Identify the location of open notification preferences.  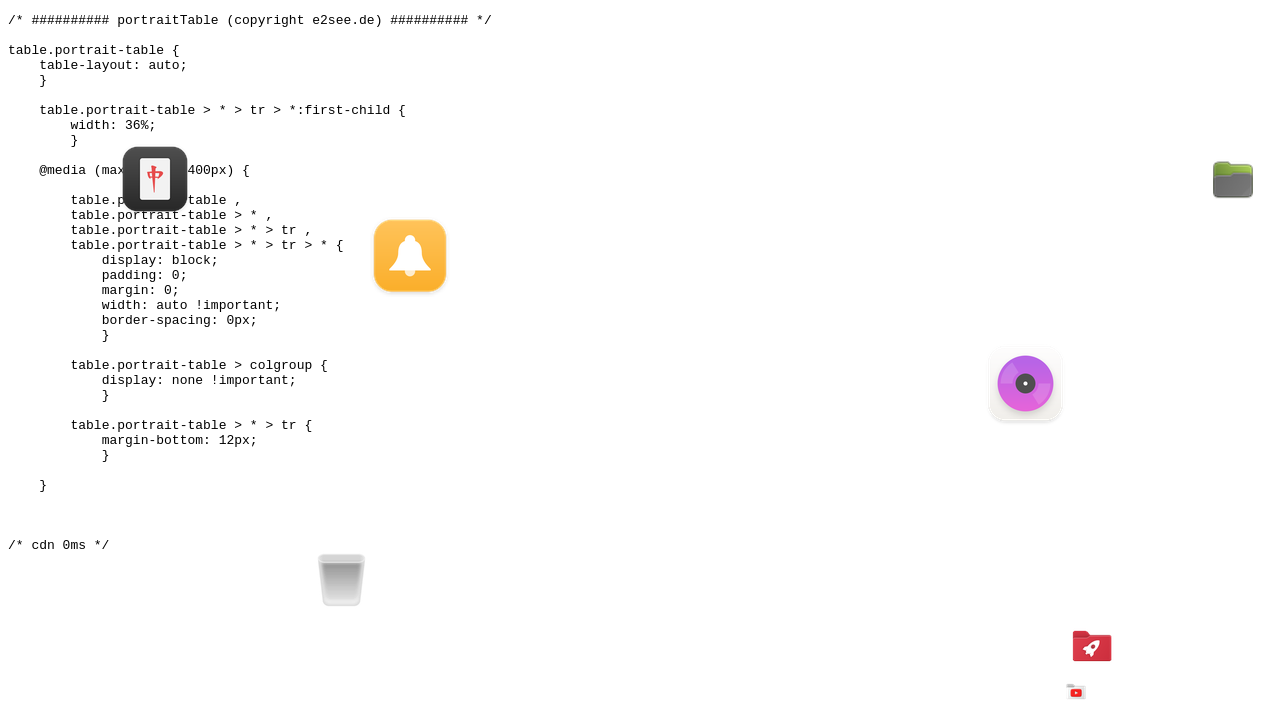
(410, 257).